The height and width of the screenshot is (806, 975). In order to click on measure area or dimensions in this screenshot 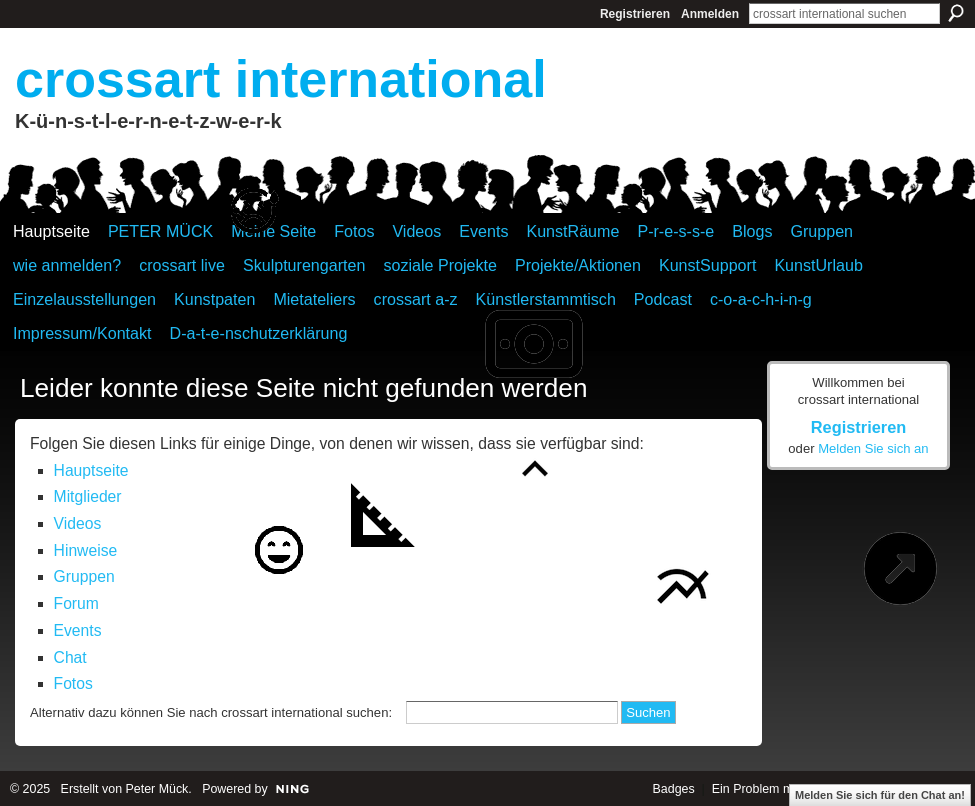, I will do `click(383, 515)`.